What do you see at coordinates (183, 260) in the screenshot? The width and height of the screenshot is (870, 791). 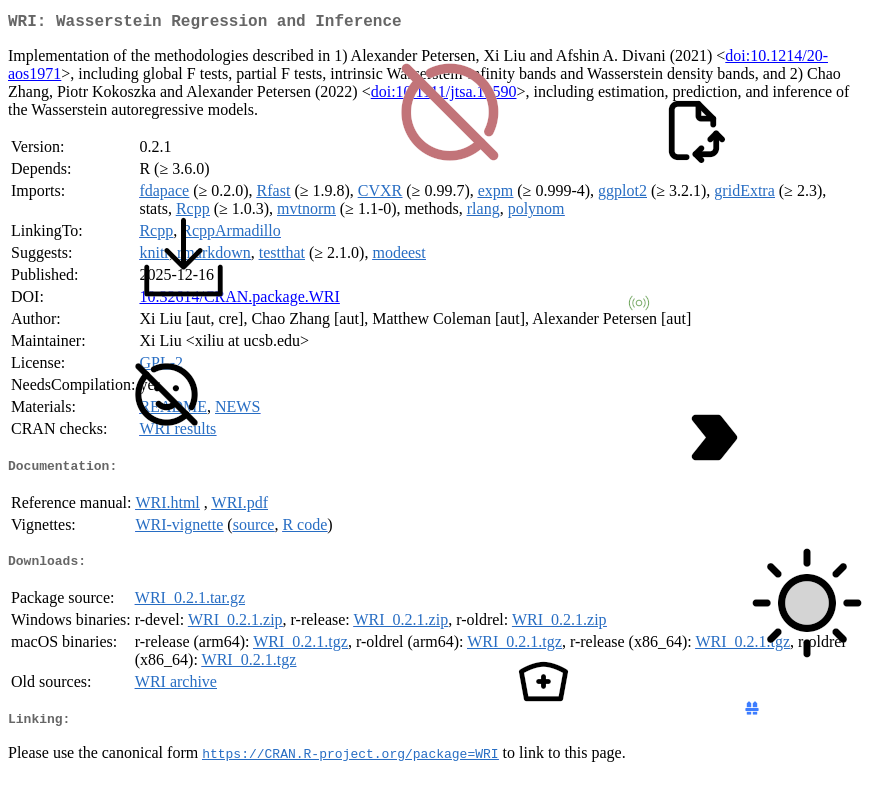 I see `download a file` at bounding box center [183, 260].